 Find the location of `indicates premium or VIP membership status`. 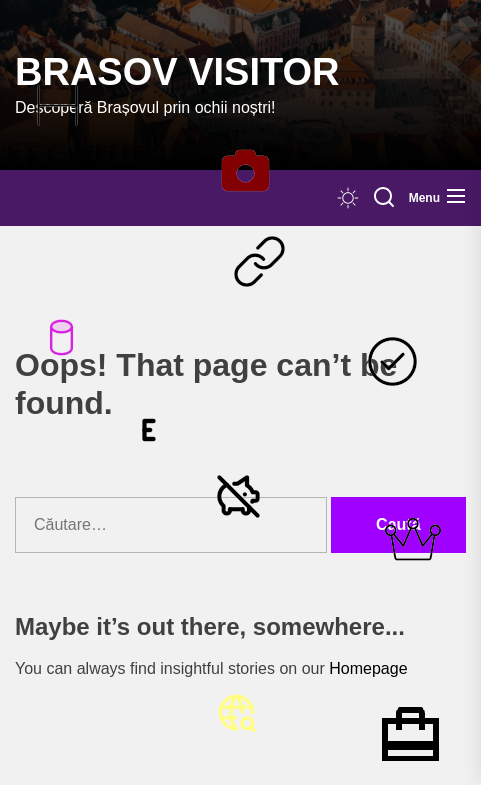

indicates premium or VIP membership status is located at coordinates (413, 542).